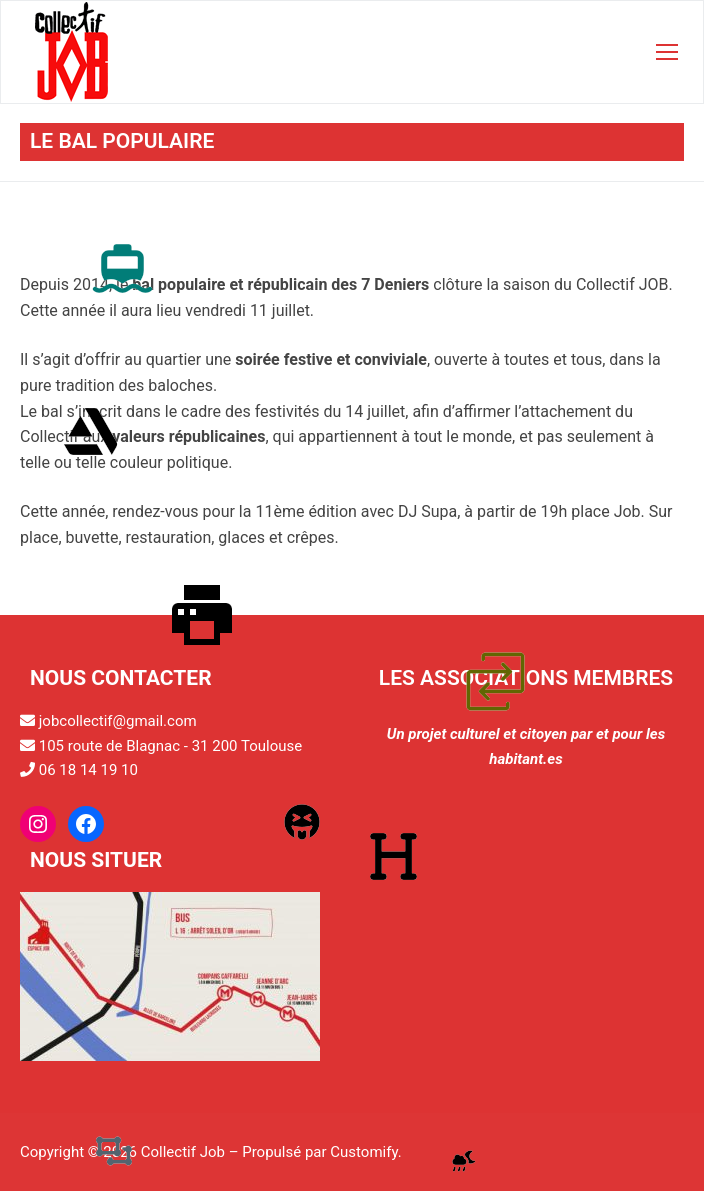 This screenshot has width=704, height=1191. I want to click on ferry or boat transportation option, so click(122, 268).